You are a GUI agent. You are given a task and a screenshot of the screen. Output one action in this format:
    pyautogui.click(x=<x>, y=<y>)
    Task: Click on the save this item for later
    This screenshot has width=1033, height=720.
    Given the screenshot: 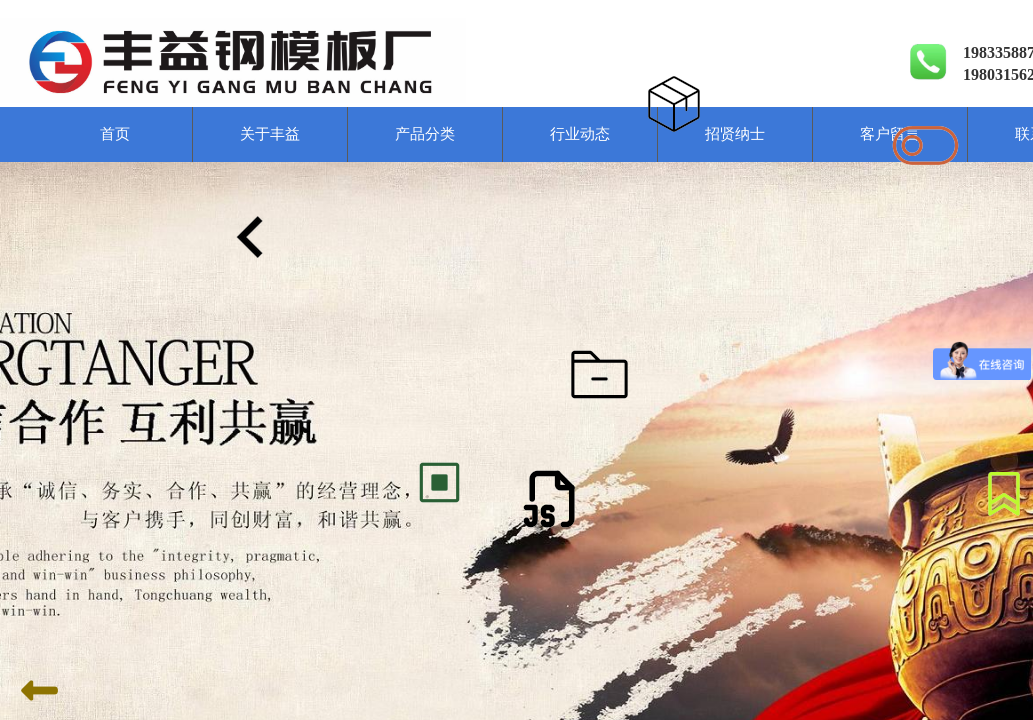 What is the action you would take?
    pyautogui.click(x=1004, y=493)
    